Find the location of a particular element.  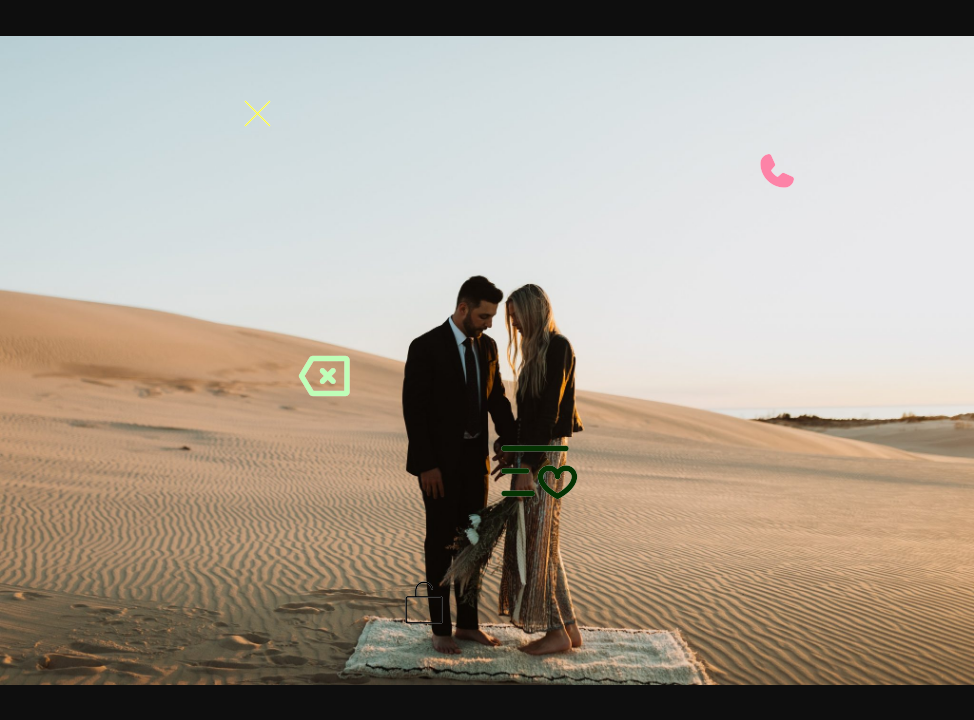

delete the previous character is located at coordinates (326, 376).